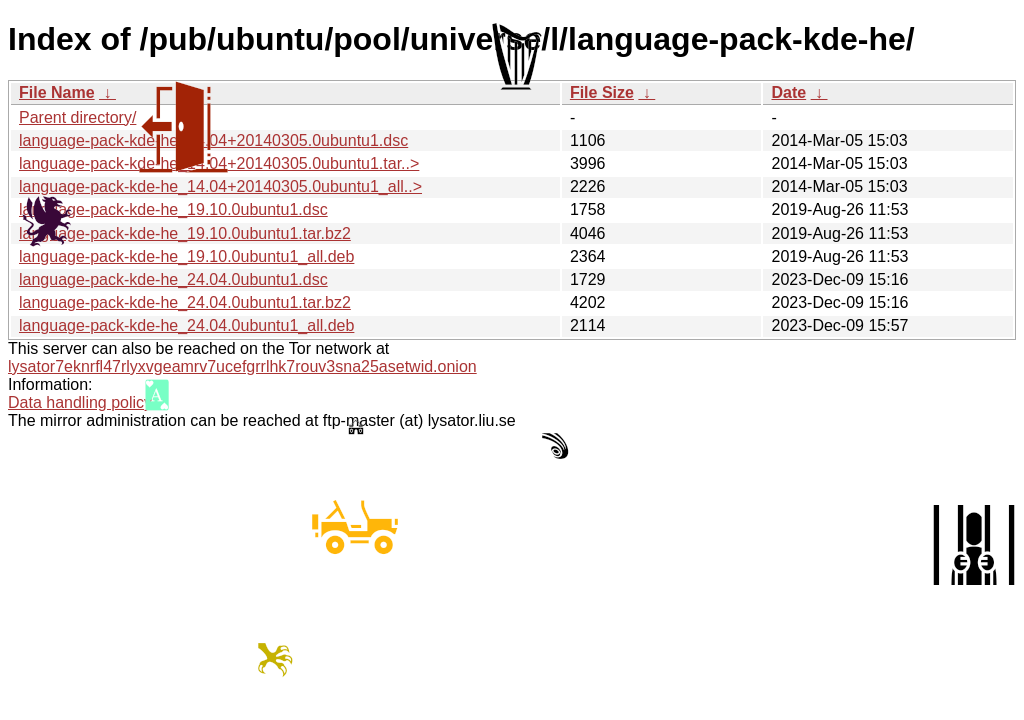 This screenshot has width=1024, height=720. I want to click on access music or audio settings, so click(516, 56).